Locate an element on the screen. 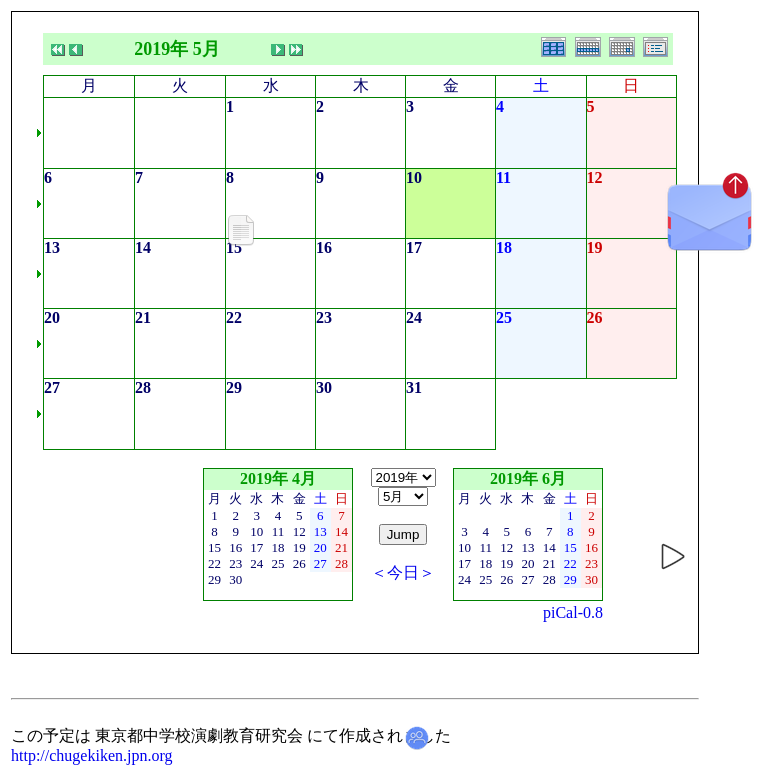 The width and height of the screenshot is (768, 776). a configuration file associated with wine (windows compatibility layer) is located at coordinates (241, 230).